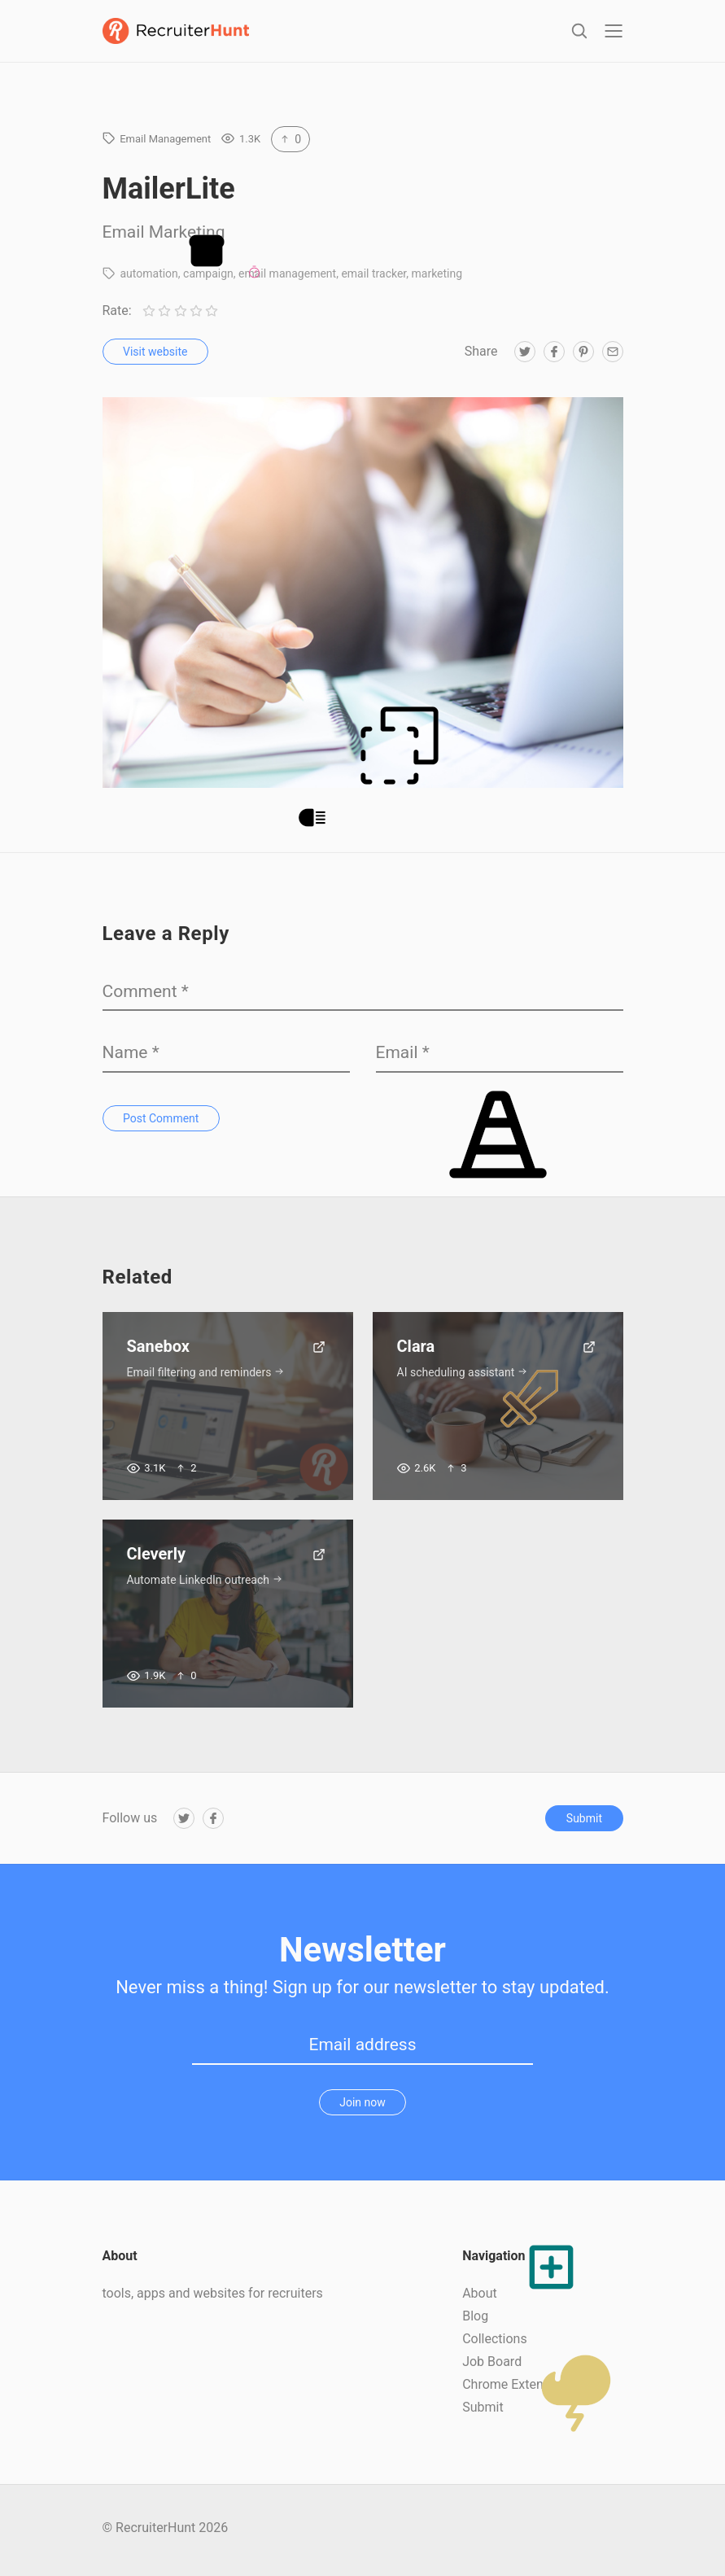 The width and height of the screenshot is (725, 2576). I want to click on access combat or battle features, so click(531, 1397).